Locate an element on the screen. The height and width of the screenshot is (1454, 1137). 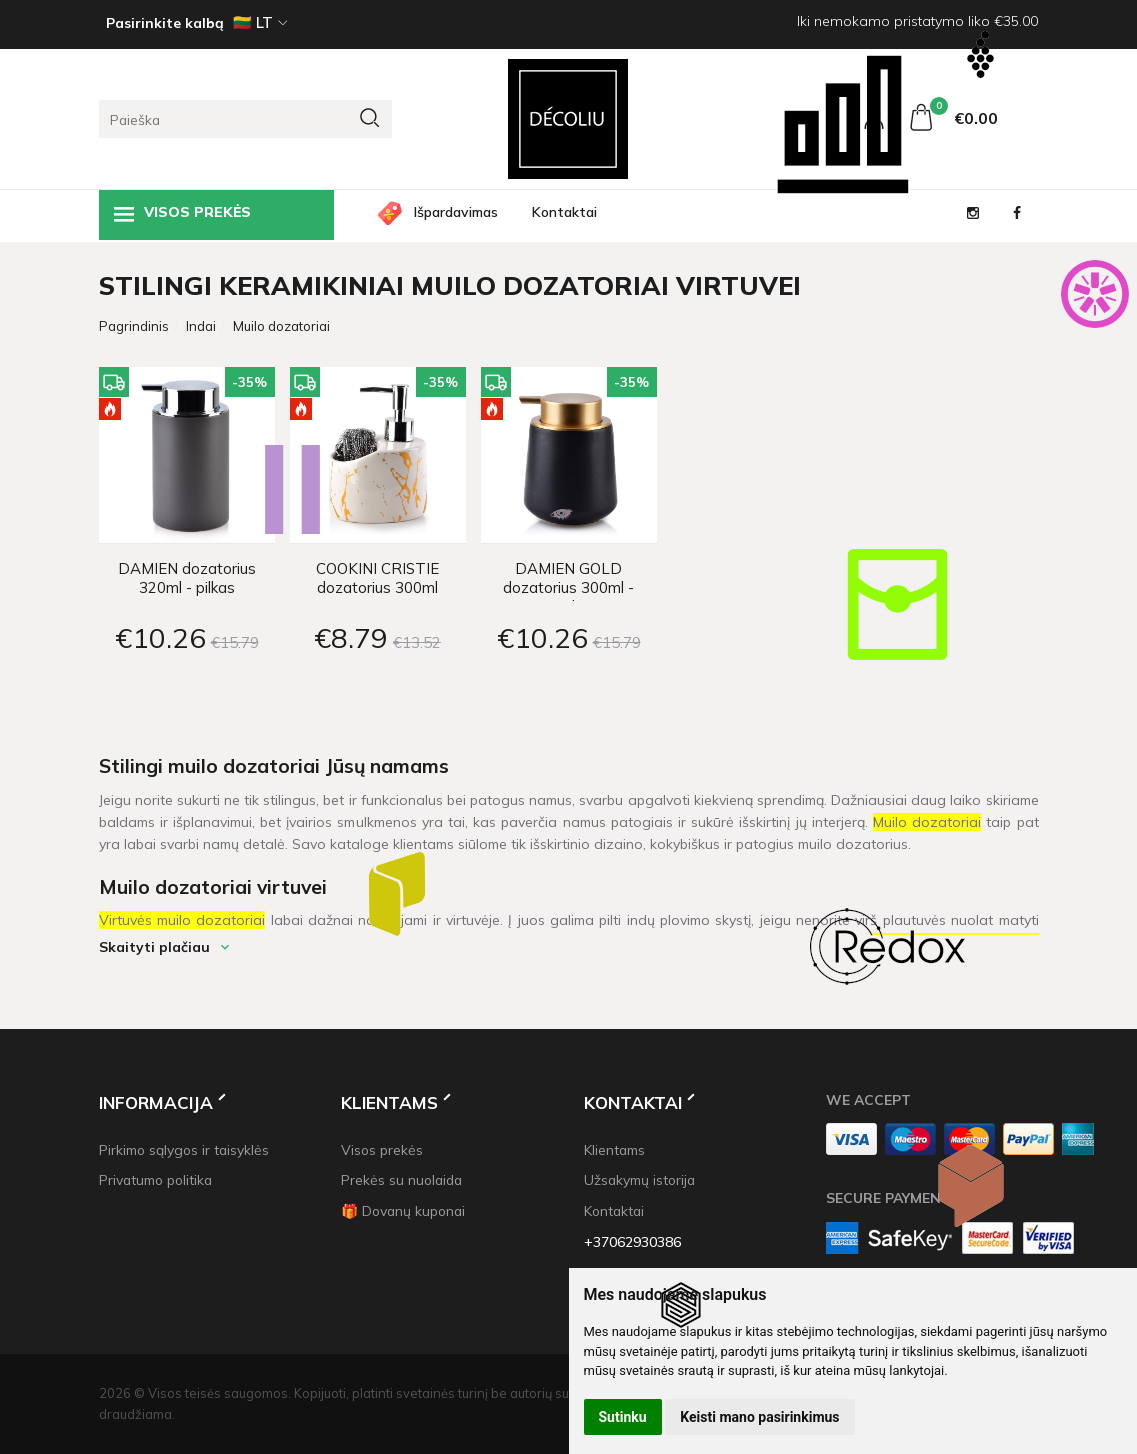
redox healthcare data platform logo is located at coordinates (887, 946).